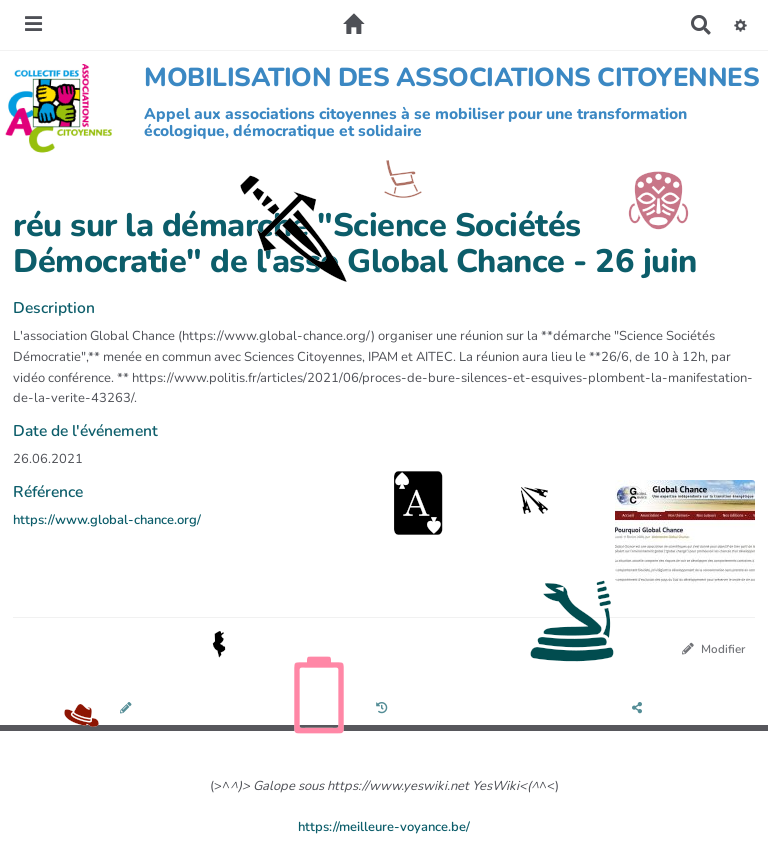  What do you see at coordinates (658, 200) in the screenshot?
I see `access tribal or cultural game content` at bounding box center [658, 200].